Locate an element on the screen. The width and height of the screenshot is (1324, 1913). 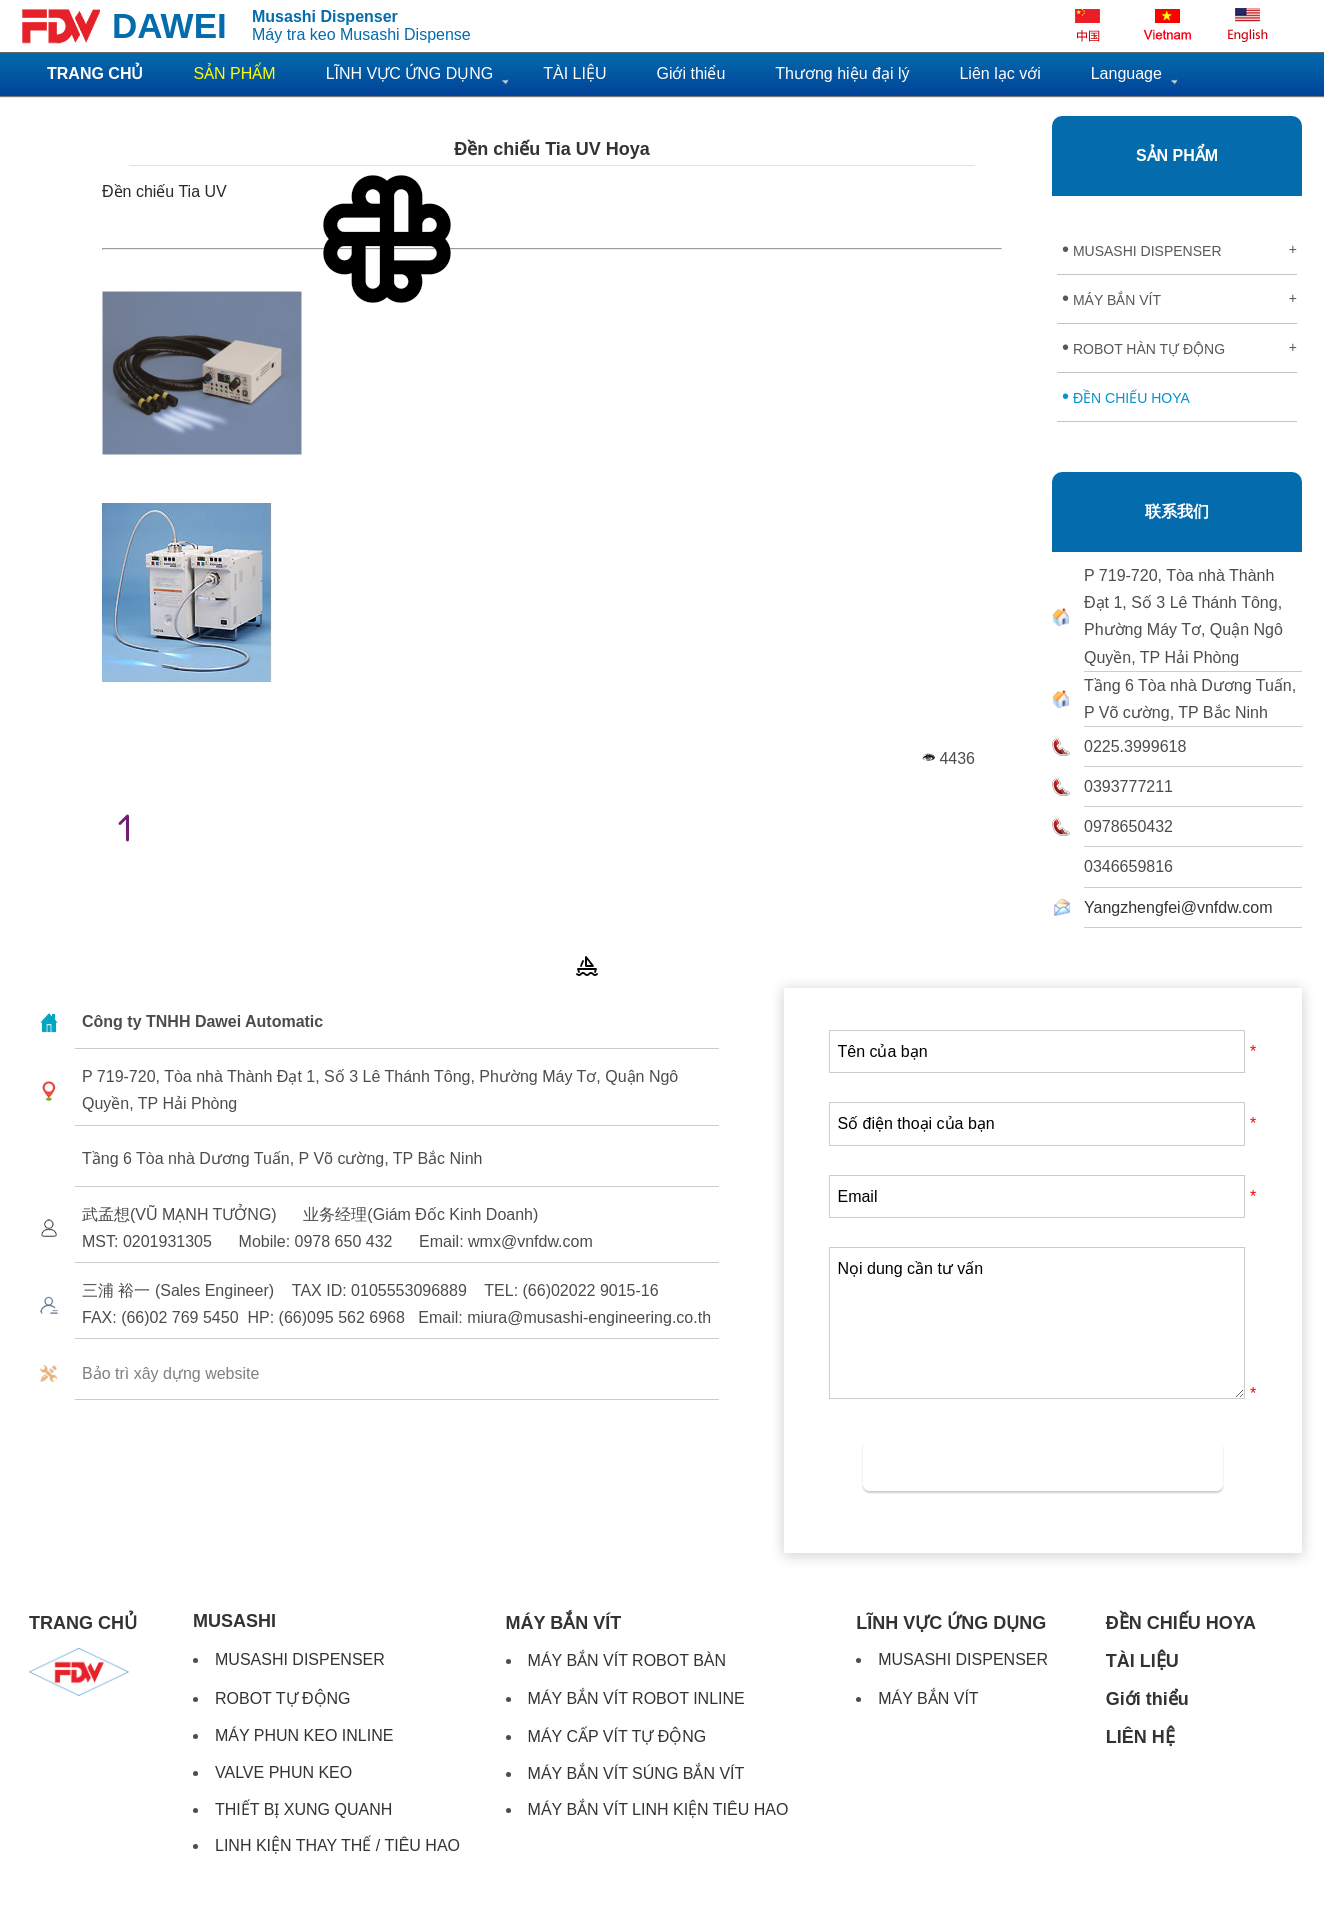
open Slack workspace is located at coordinates (387, 239).